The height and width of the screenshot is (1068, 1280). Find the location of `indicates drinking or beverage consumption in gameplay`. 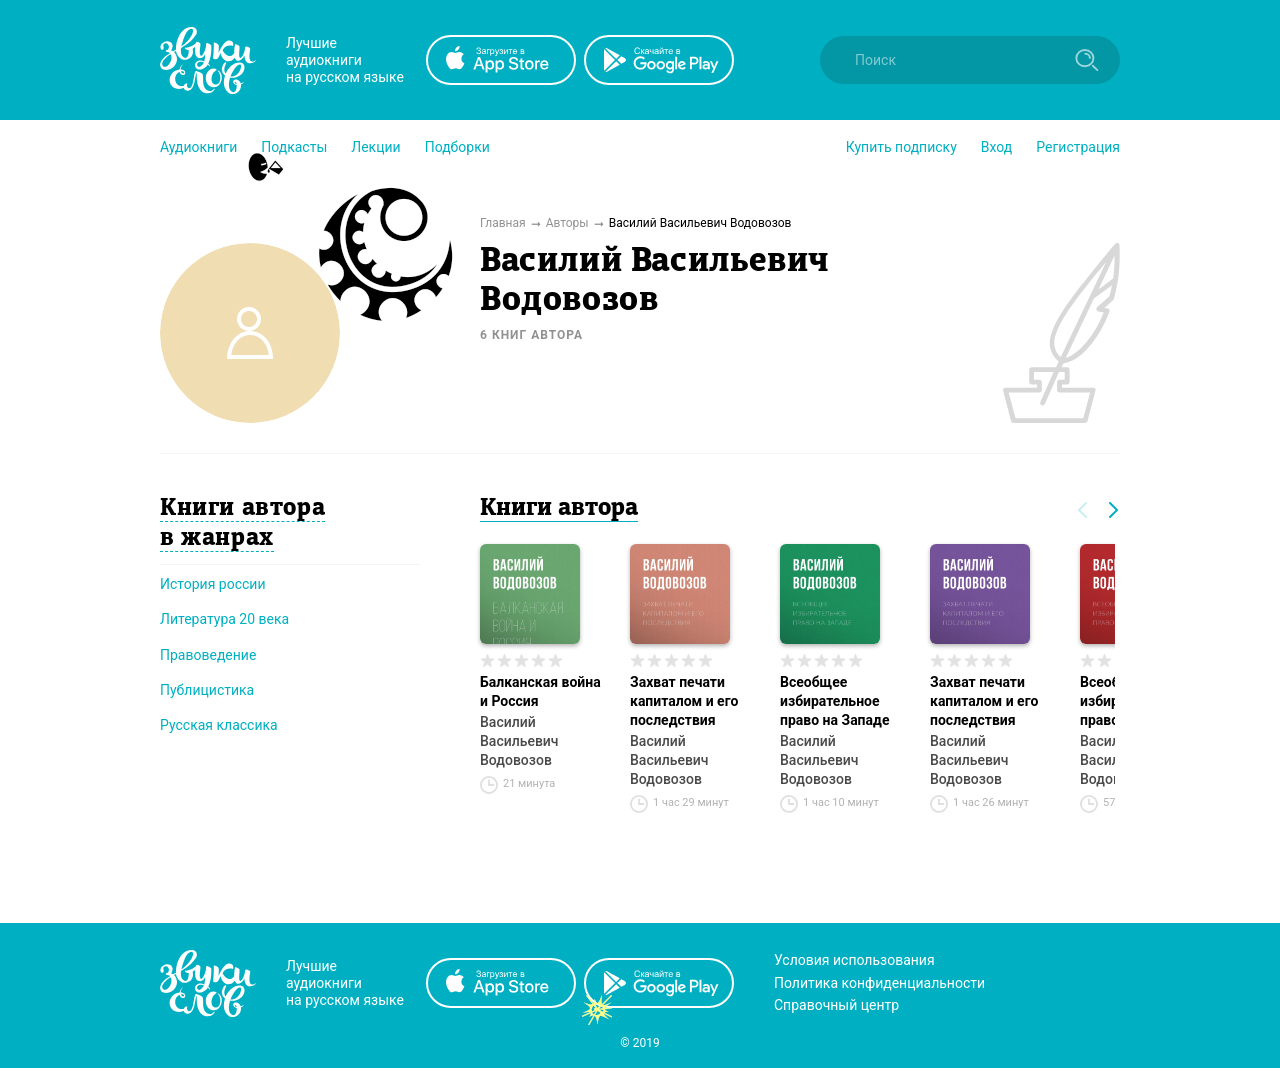

indicates drinking or beverage consumption in gameplay is located at coordinates (266, 167).